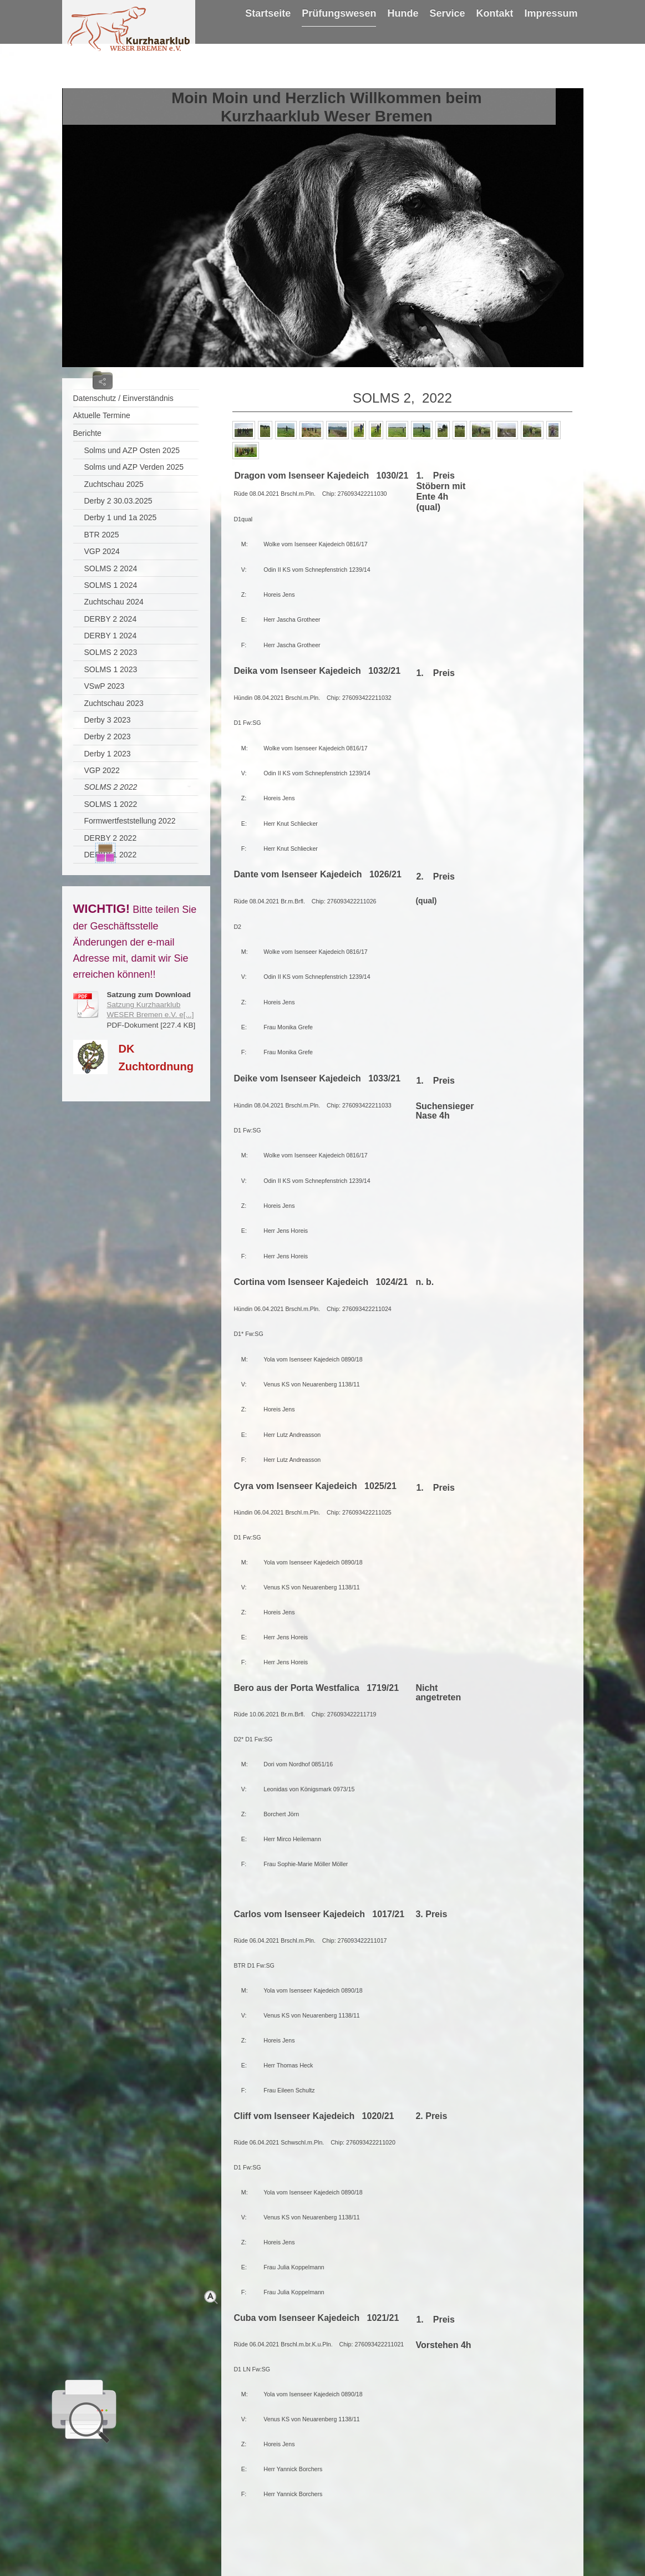 The width and height of the screenshot is (645, 2576). I want to click on search for text or content, so click(211, 2297).